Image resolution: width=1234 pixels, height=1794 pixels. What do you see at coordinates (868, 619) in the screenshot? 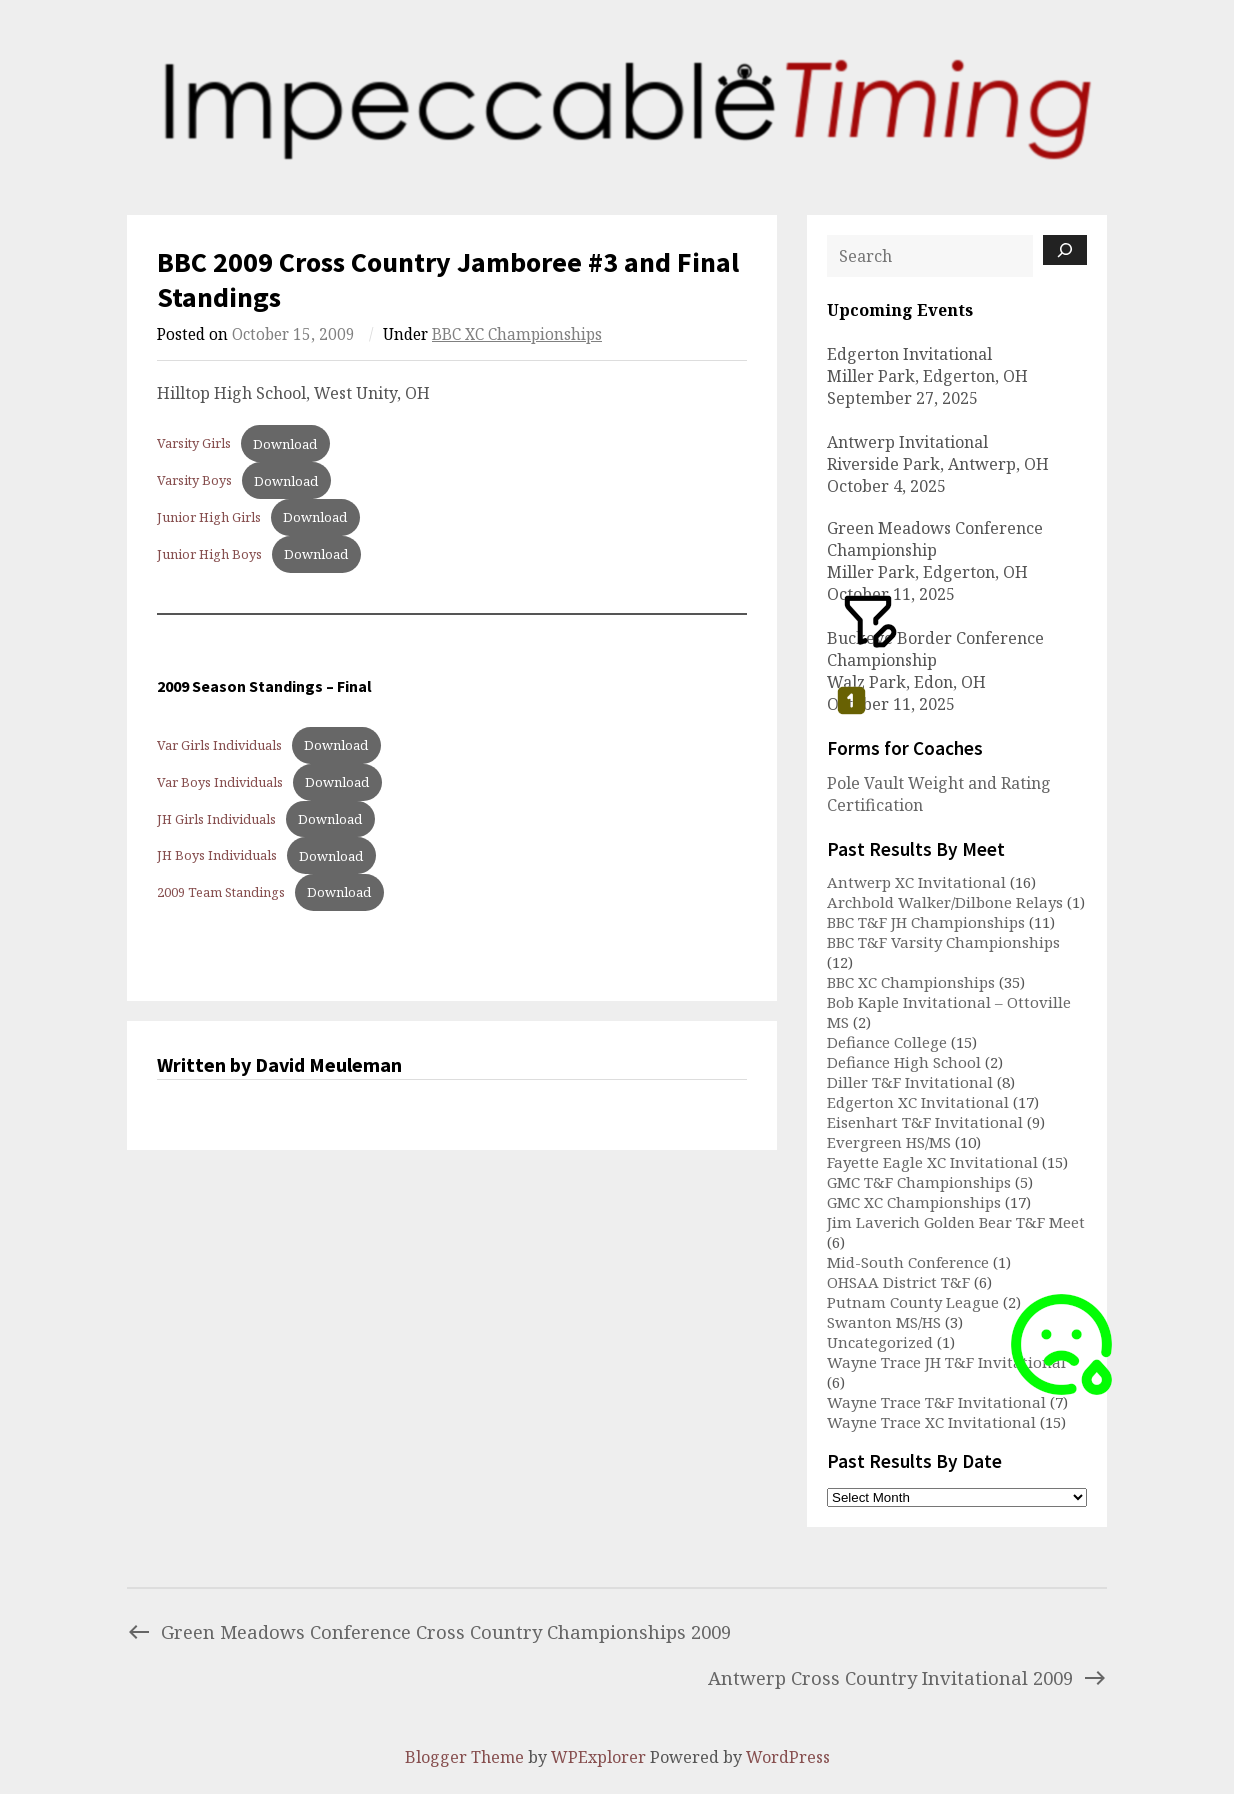
I see `edit filter settings` at bounding box center [868, 619].